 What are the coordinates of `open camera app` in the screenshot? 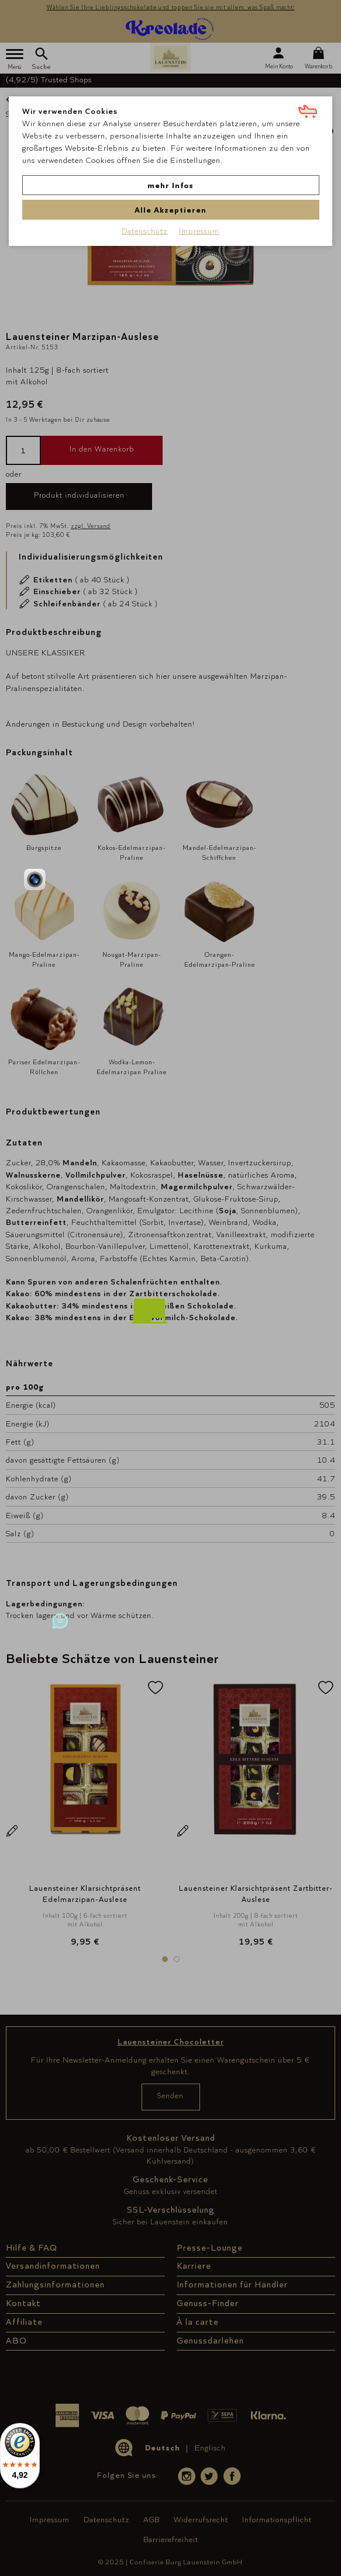 It's located at (35, 879).